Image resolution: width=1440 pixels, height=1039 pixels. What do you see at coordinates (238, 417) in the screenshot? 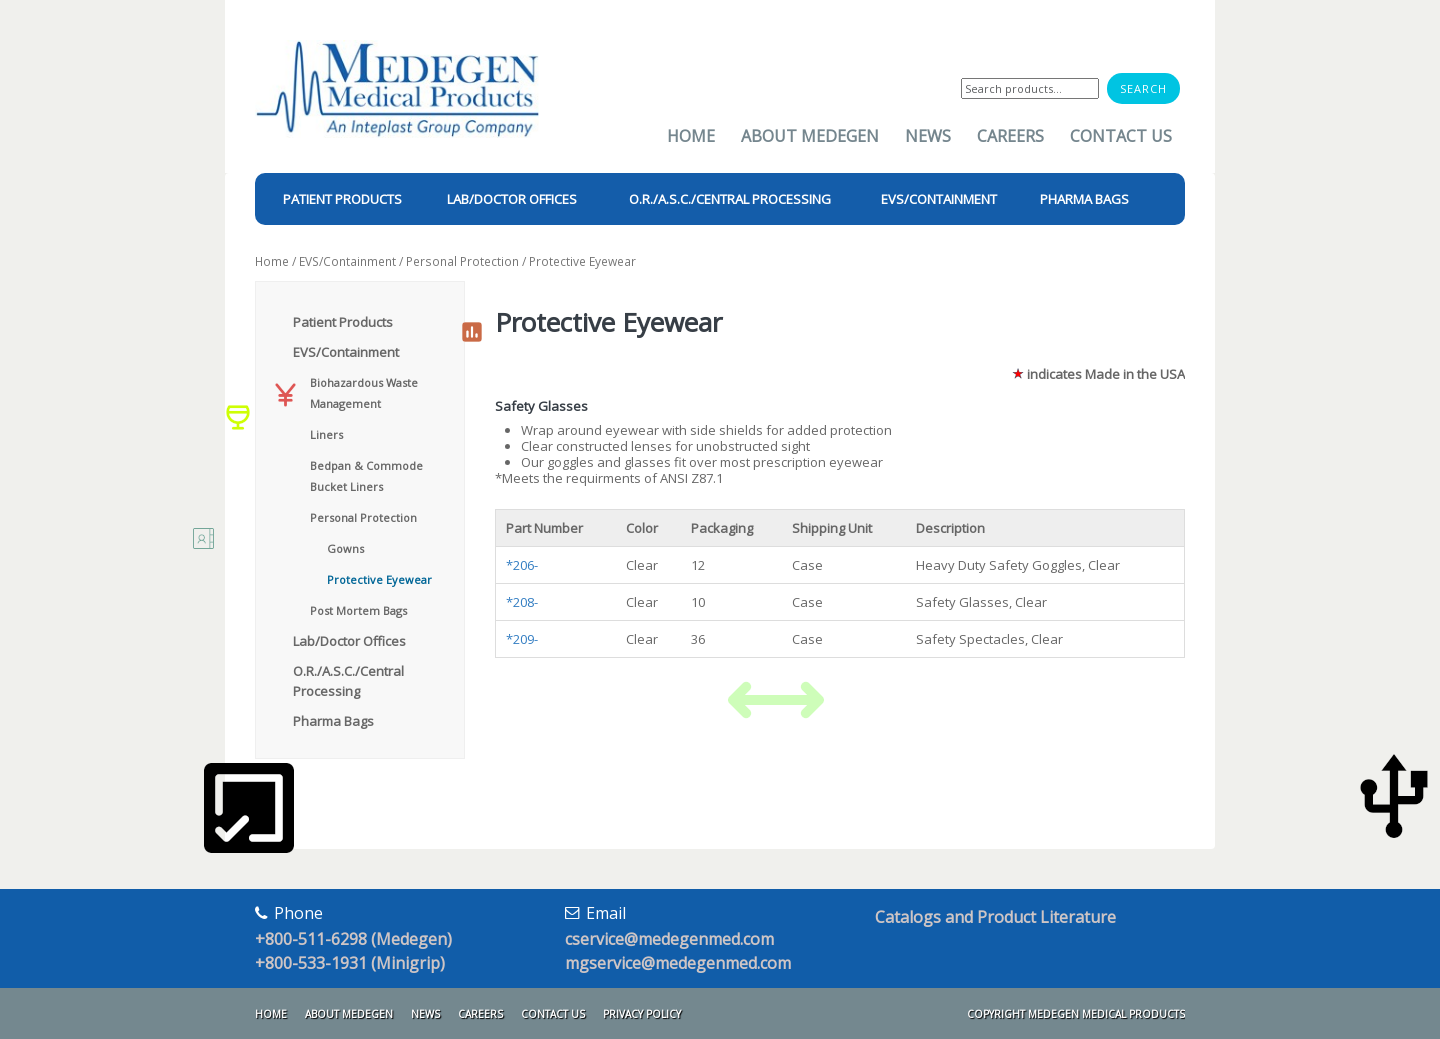
I see `browse alcoholic beverages or drinks menu` at bounding box center [238, 417].